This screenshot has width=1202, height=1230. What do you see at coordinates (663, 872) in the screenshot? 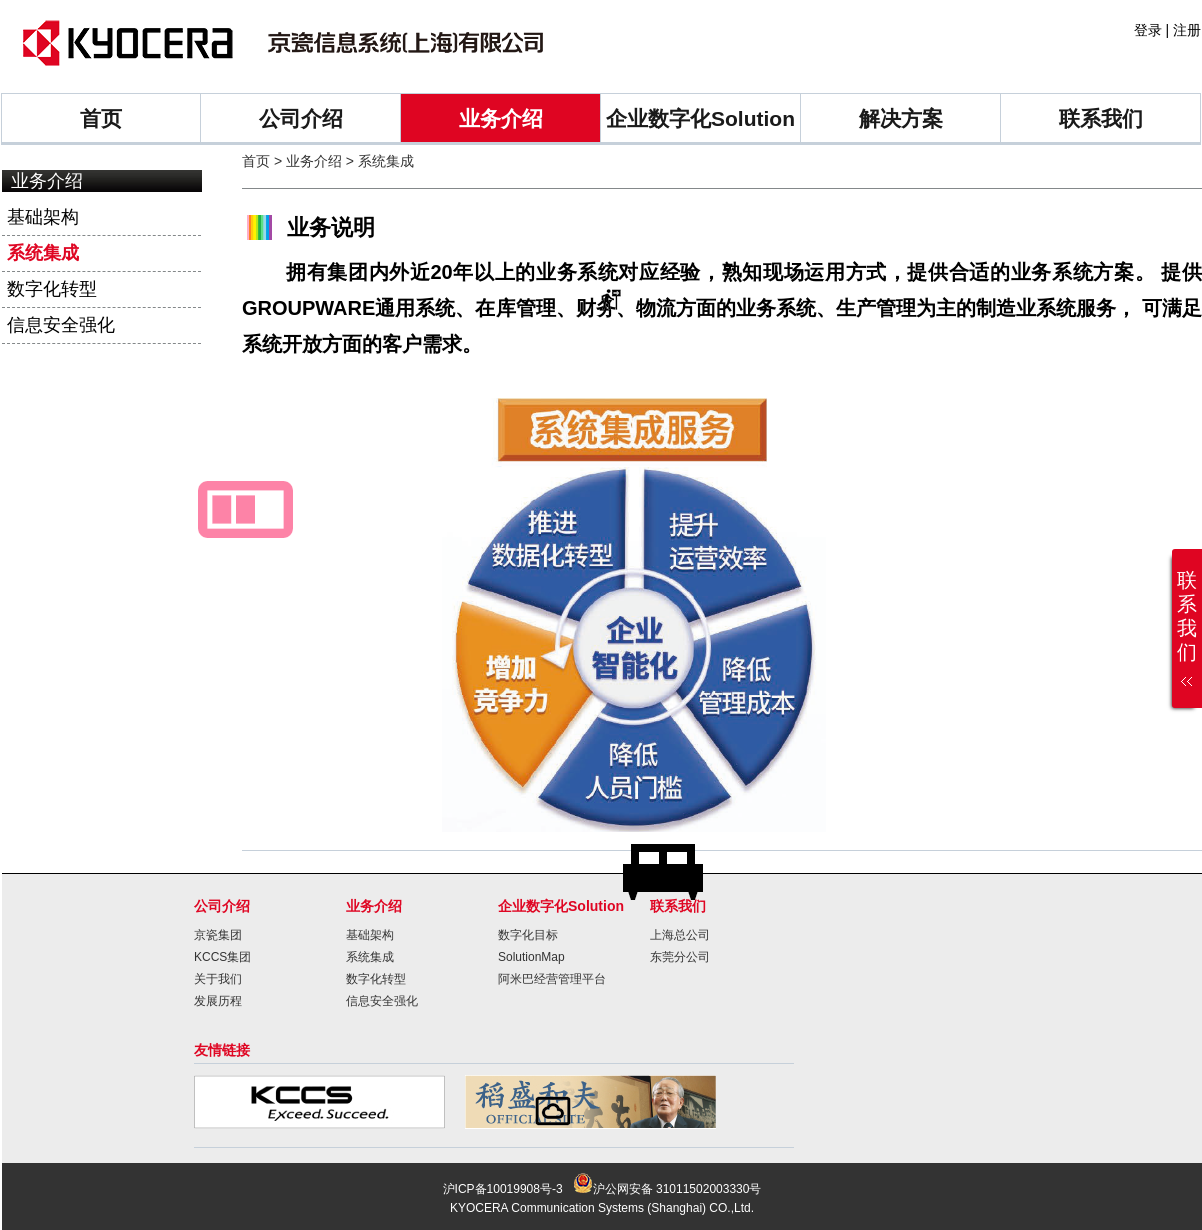
I see `view bedroom or sleeping accommodations` at bounding box center [663, 872].